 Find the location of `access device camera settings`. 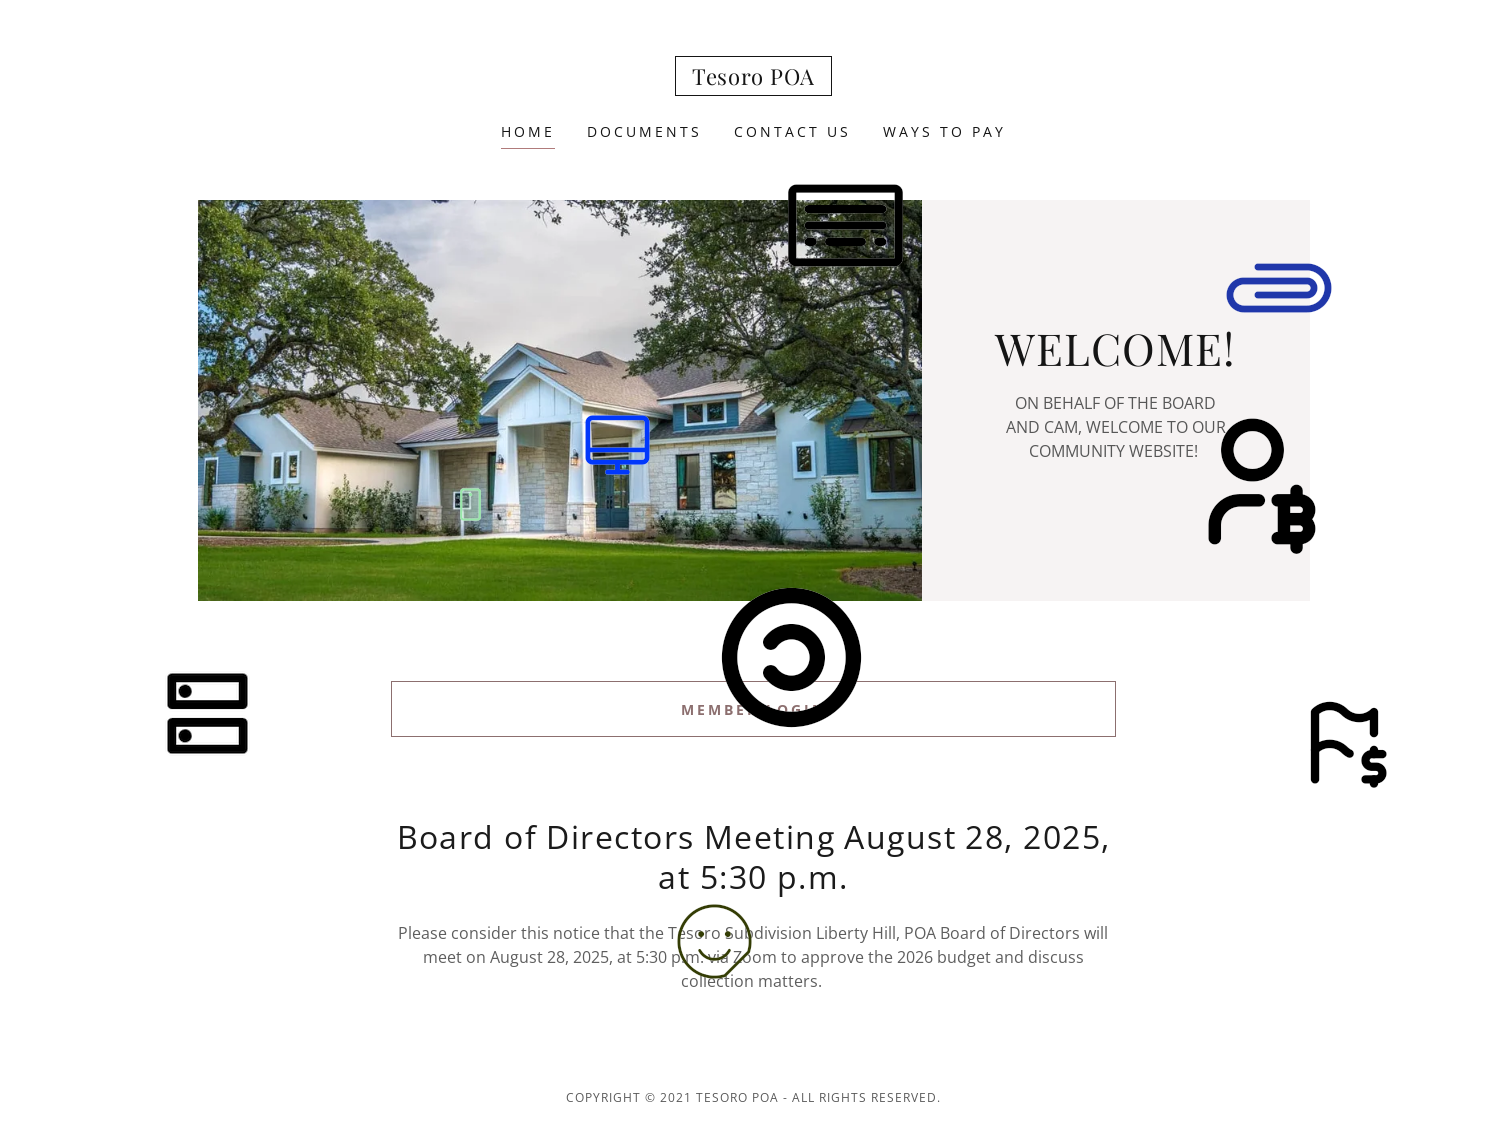

access device camera settings is located at coordinates (470, 504).